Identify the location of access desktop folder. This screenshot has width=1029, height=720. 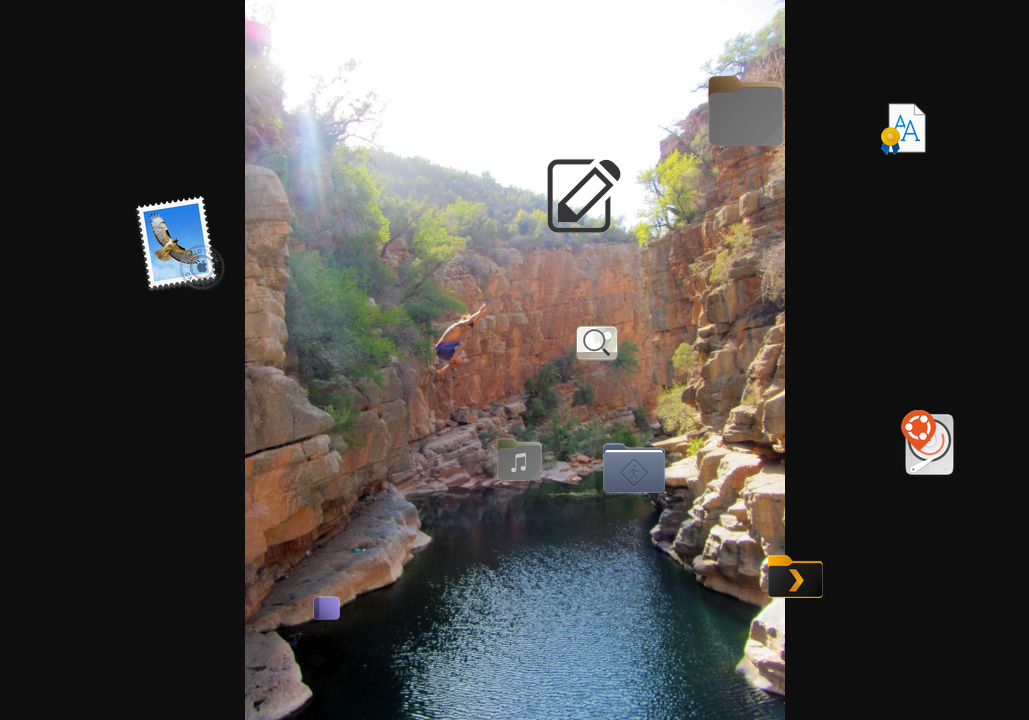
(326, 607).